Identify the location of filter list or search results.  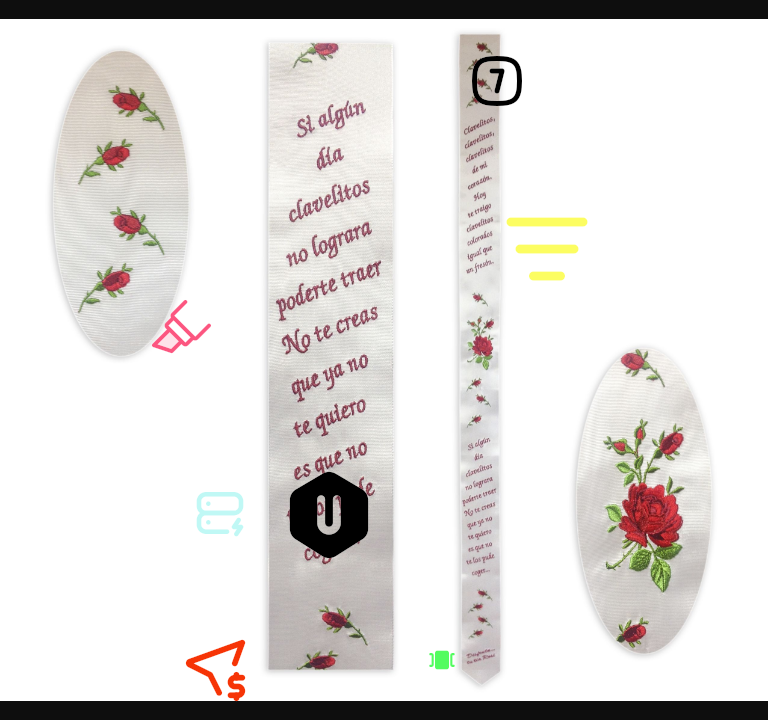
(547, 249).